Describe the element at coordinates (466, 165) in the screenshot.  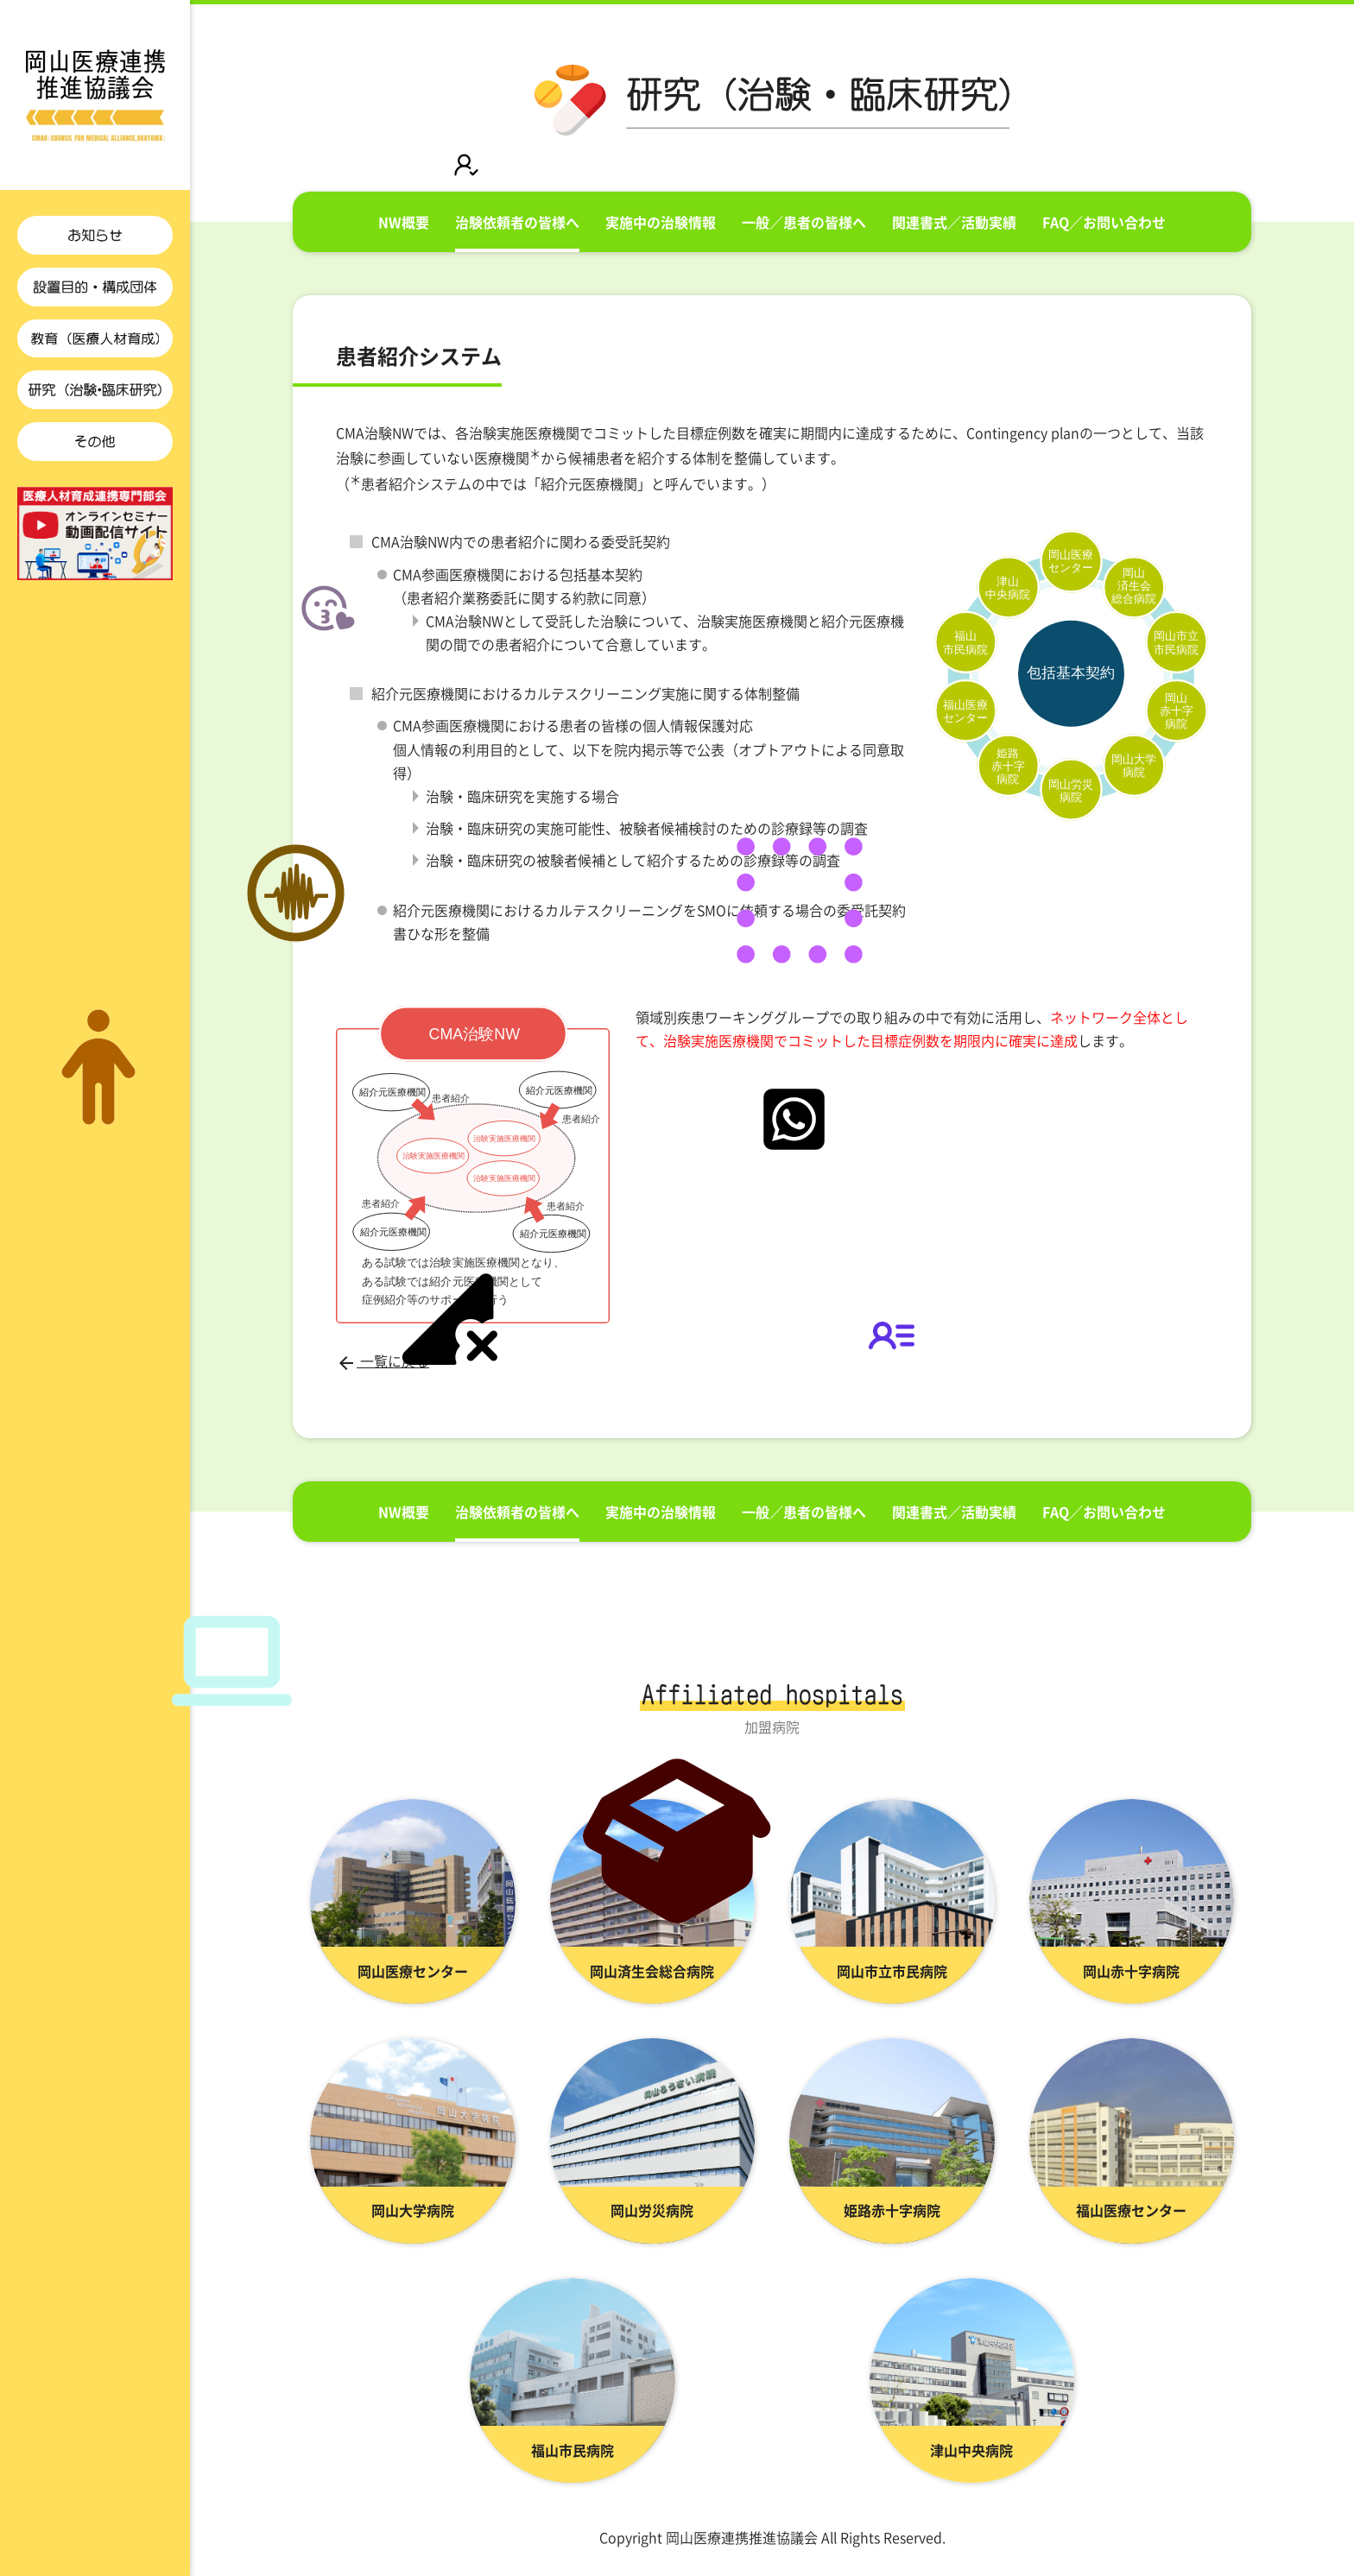
I see `verify or approve a user account` at that location.